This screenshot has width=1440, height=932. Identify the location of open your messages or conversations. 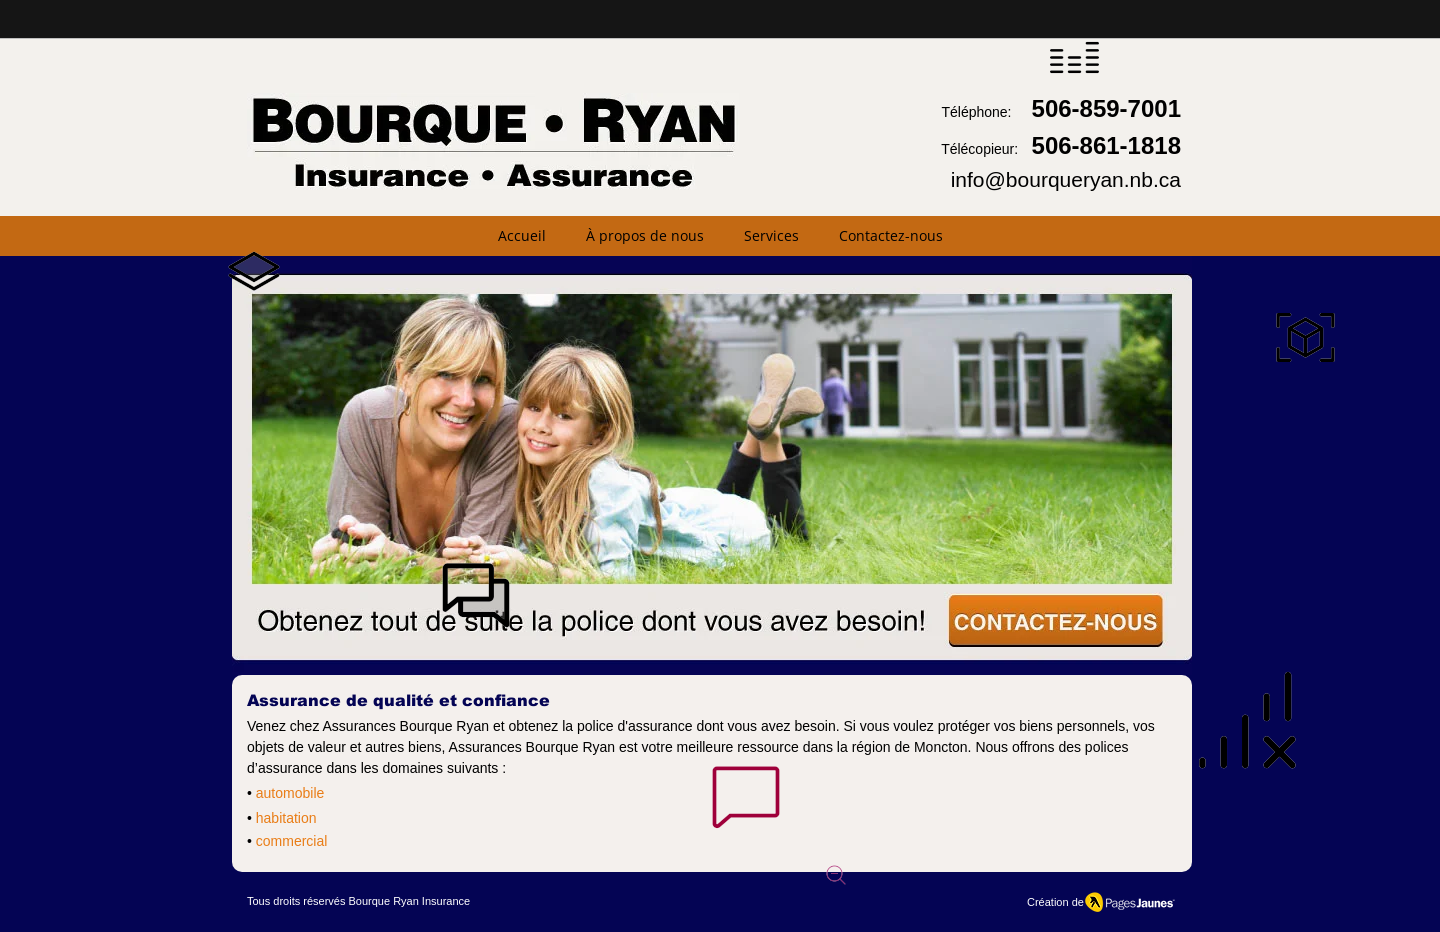
(476, 594).